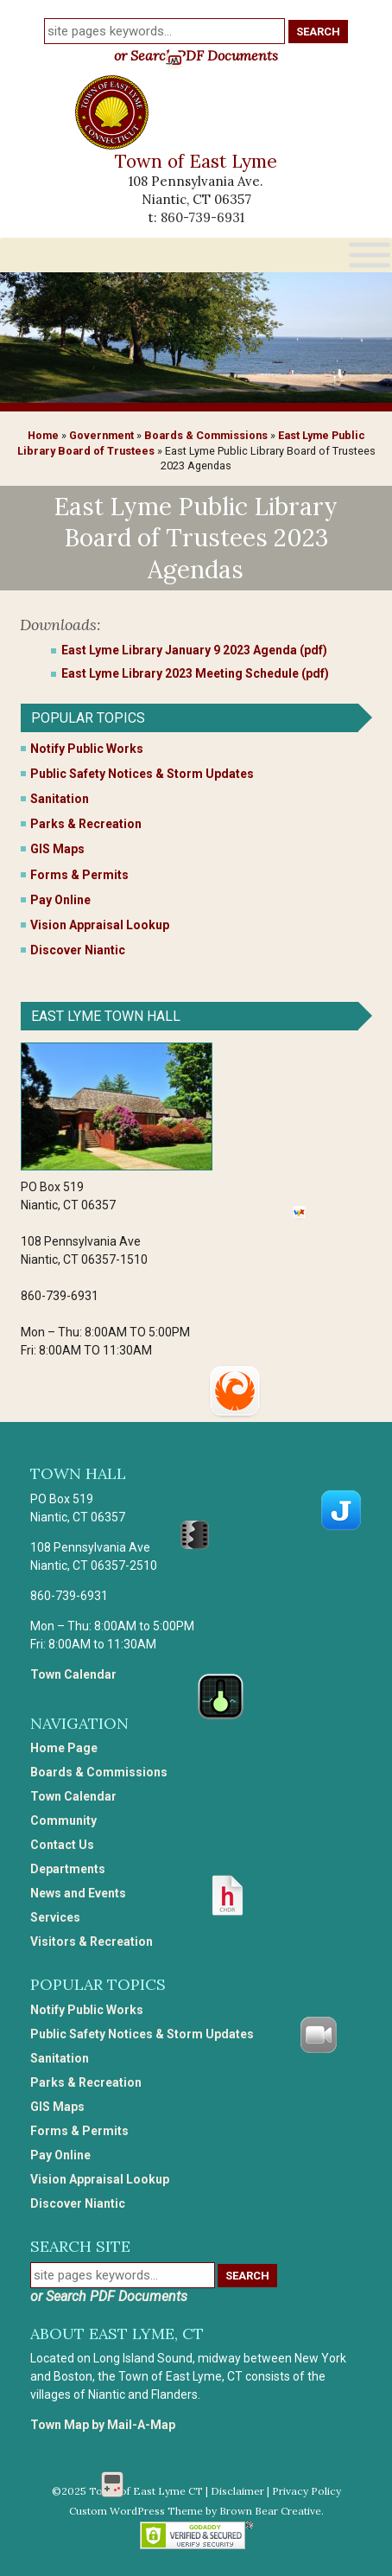 The height and width of the screenshot is (2576, 392). Describe the element at coordinates (194, 1534) in the screenshot. I see `open flowblade video editor` at that location.